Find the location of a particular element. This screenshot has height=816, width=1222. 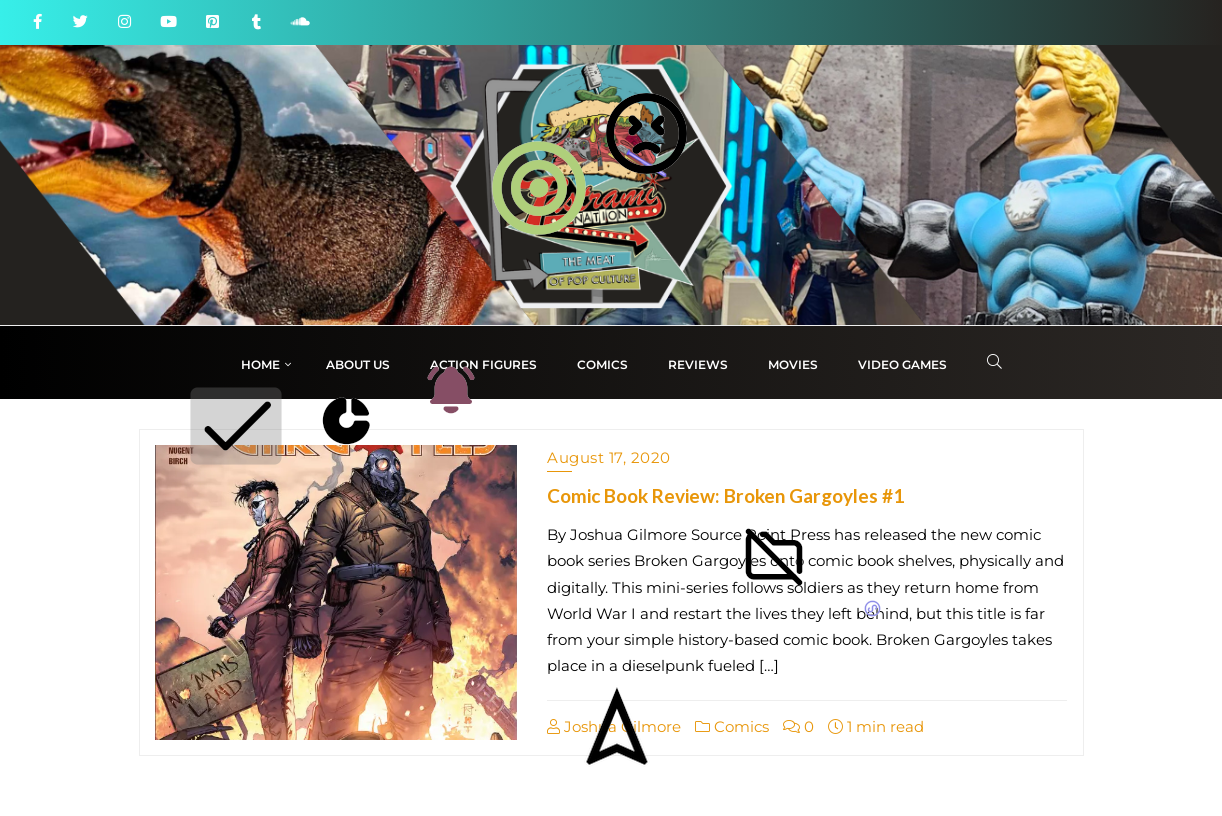

folder access is disabled or unavailable is located at coordinates (774, 557).